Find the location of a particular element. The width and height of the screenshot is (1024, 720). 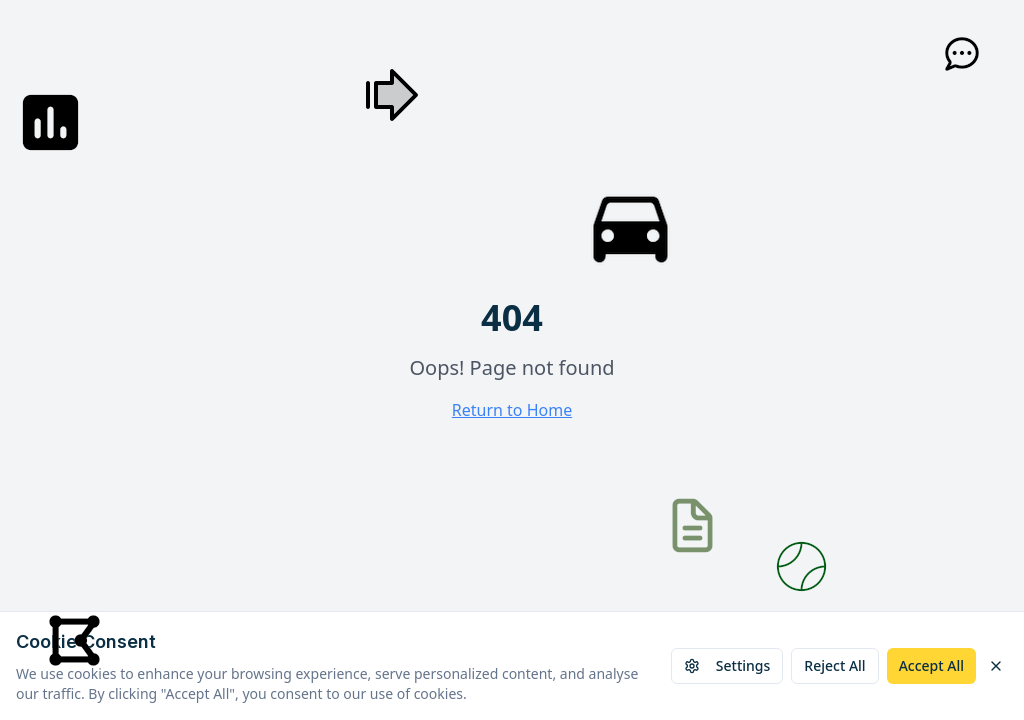

view poll results is located at coordinates (50, 122).